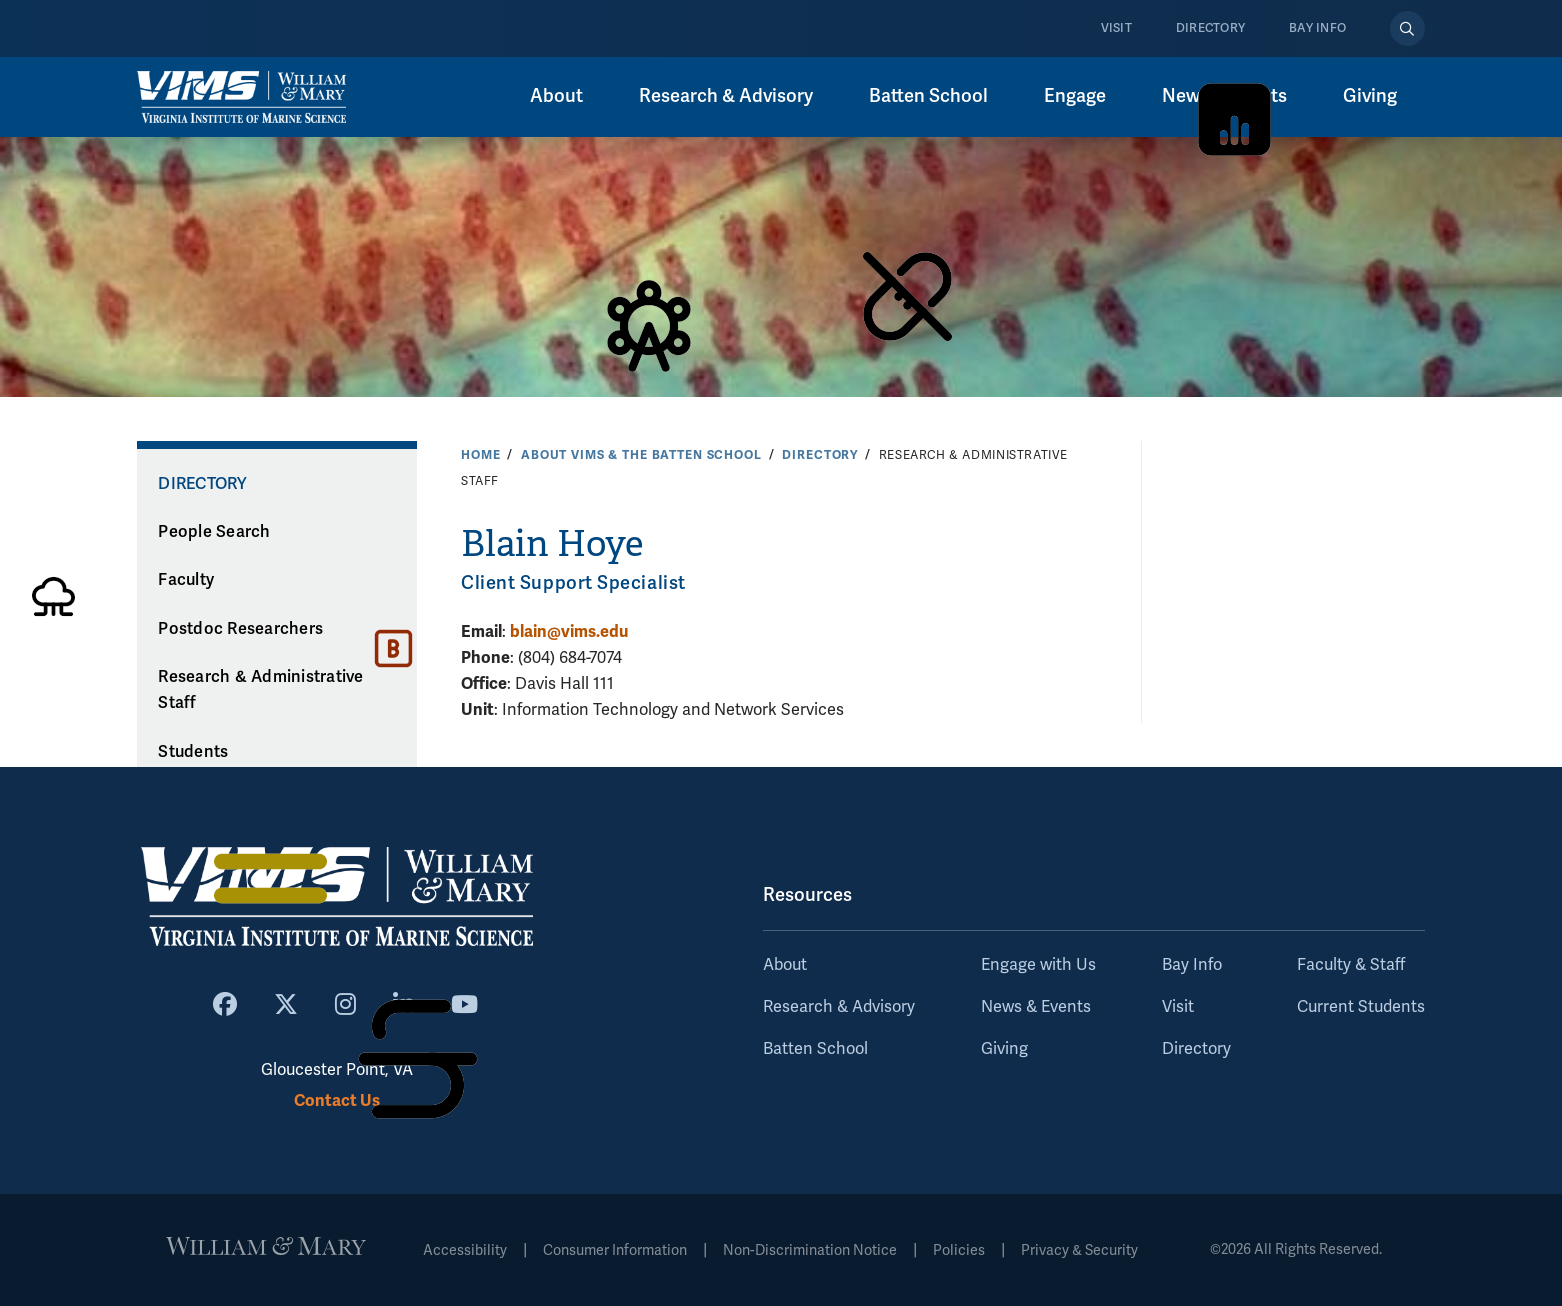  I want to click on apply bold formatting to text, so click(393, 648).